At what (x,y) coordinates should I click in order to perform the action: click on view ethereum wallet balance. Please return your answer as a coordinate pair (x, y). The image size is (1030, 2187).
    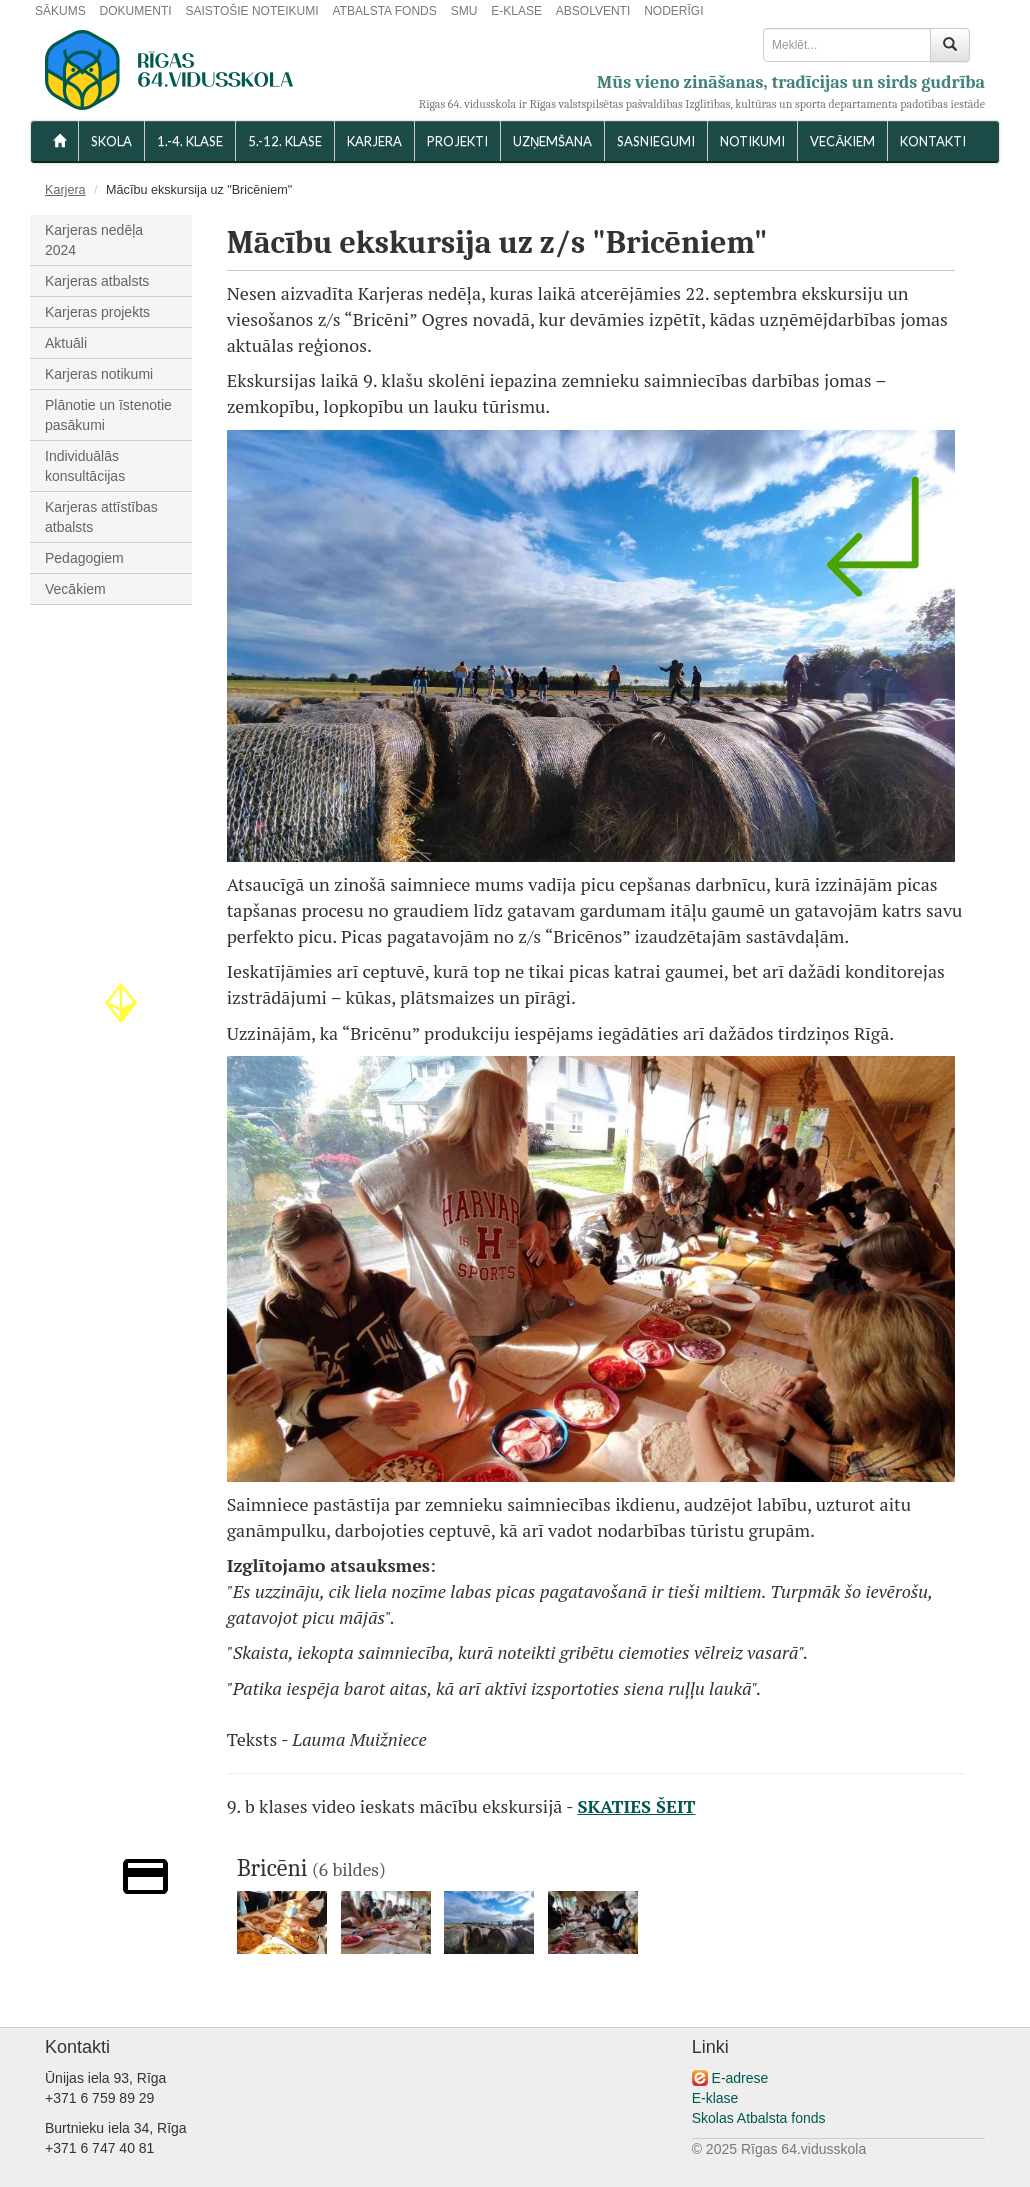
    Looking at the image, I should click on (121, 1003).